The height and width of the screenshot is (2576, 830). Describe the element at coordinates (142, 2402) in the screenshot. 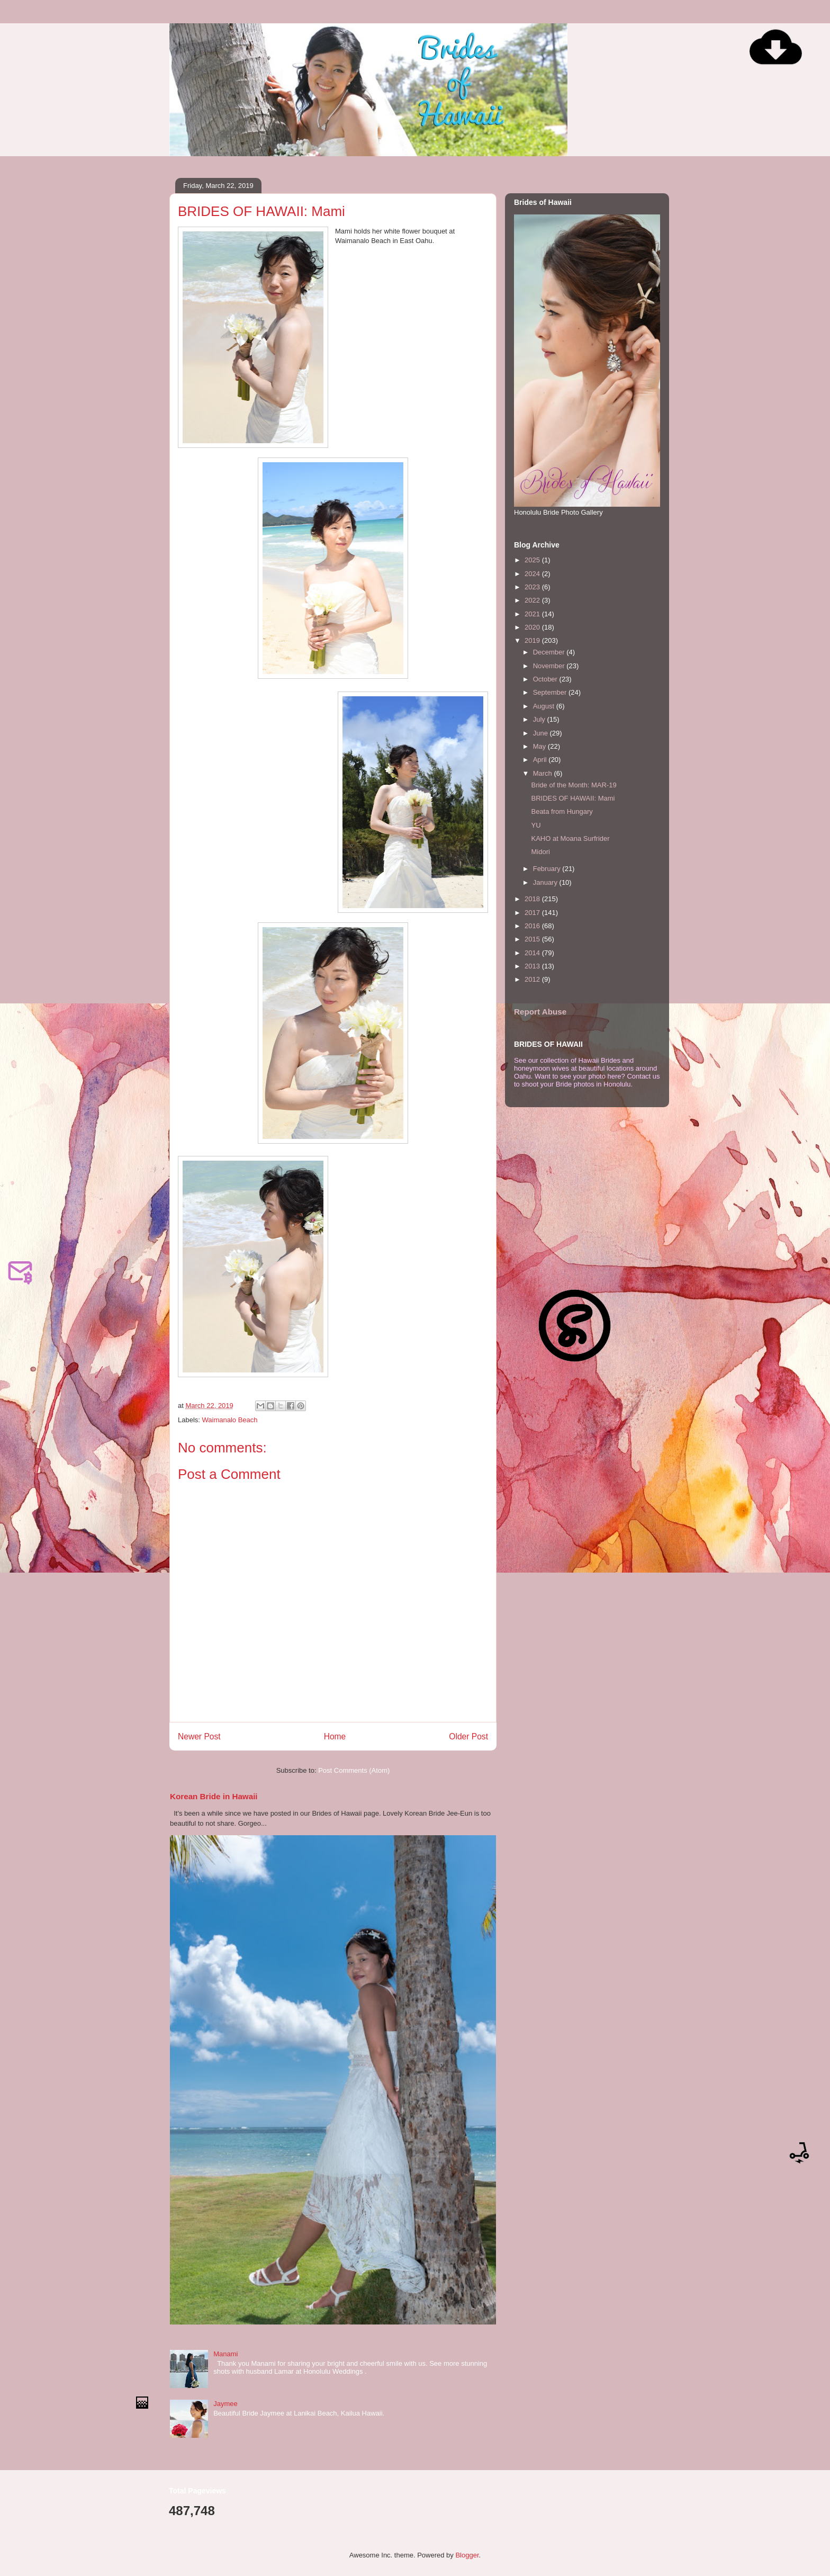

I see `apply a gradient effect to an image` at that location.